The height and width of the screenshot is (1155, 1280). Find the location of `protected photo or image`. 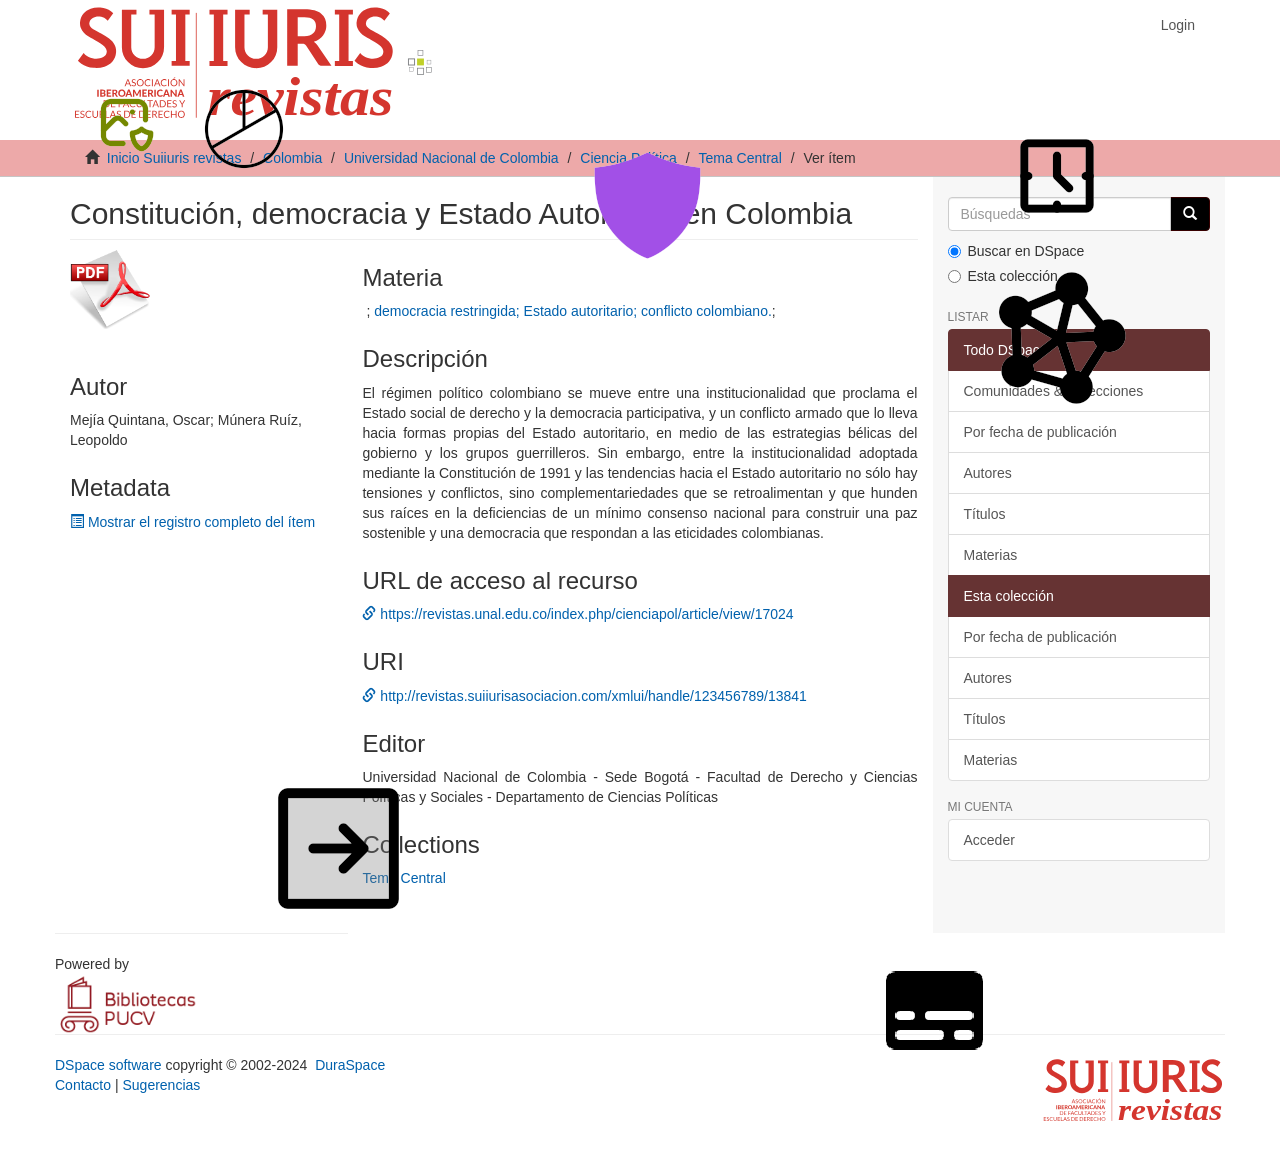

protected photo or image is located at coordinates (124, 122).